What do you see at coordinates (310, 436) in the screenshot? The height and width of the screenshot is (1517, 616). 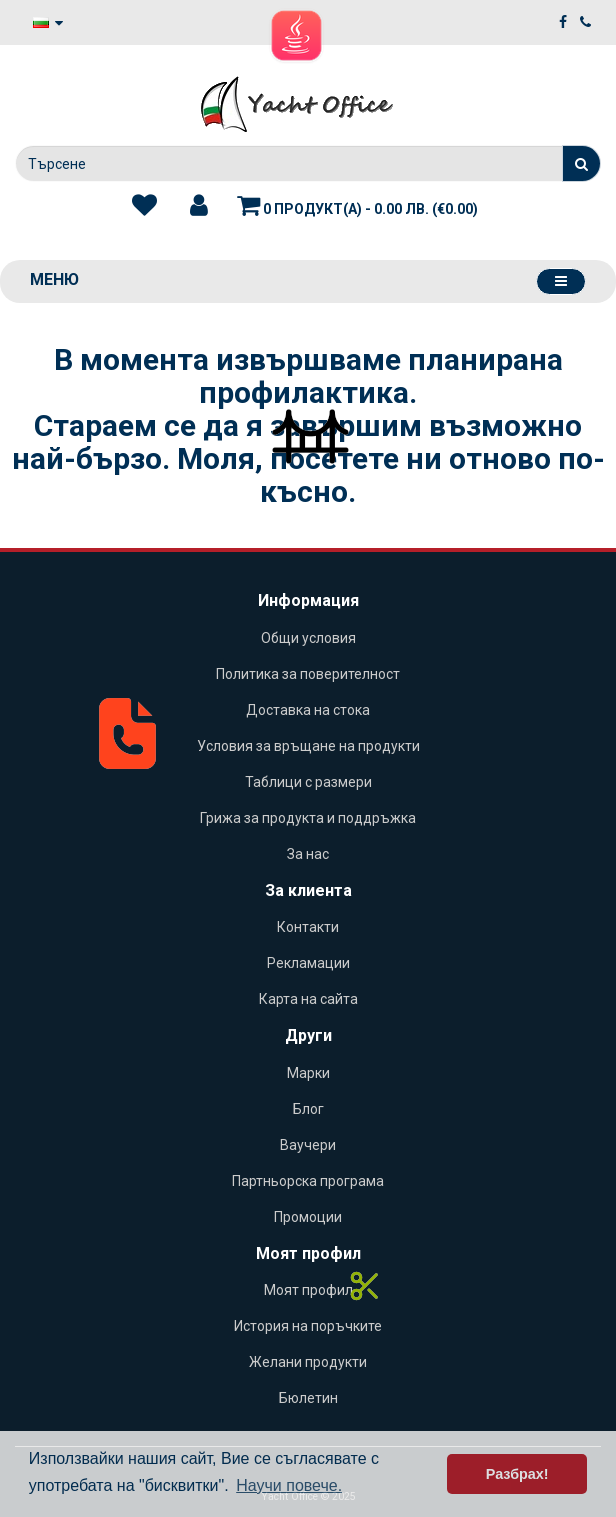 I see `view nearby bridges or crossings` at bounding box center [310, 436].